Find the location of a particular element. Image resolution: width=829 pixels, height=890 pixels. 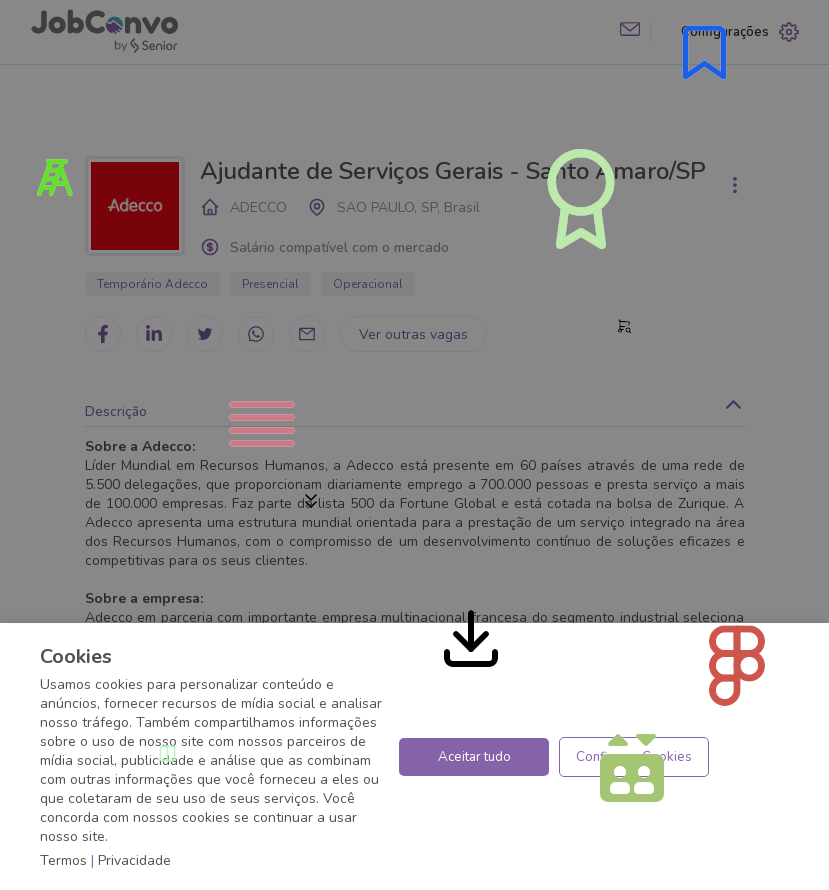

scroll down or view more content is located at coordinates (311, 501).